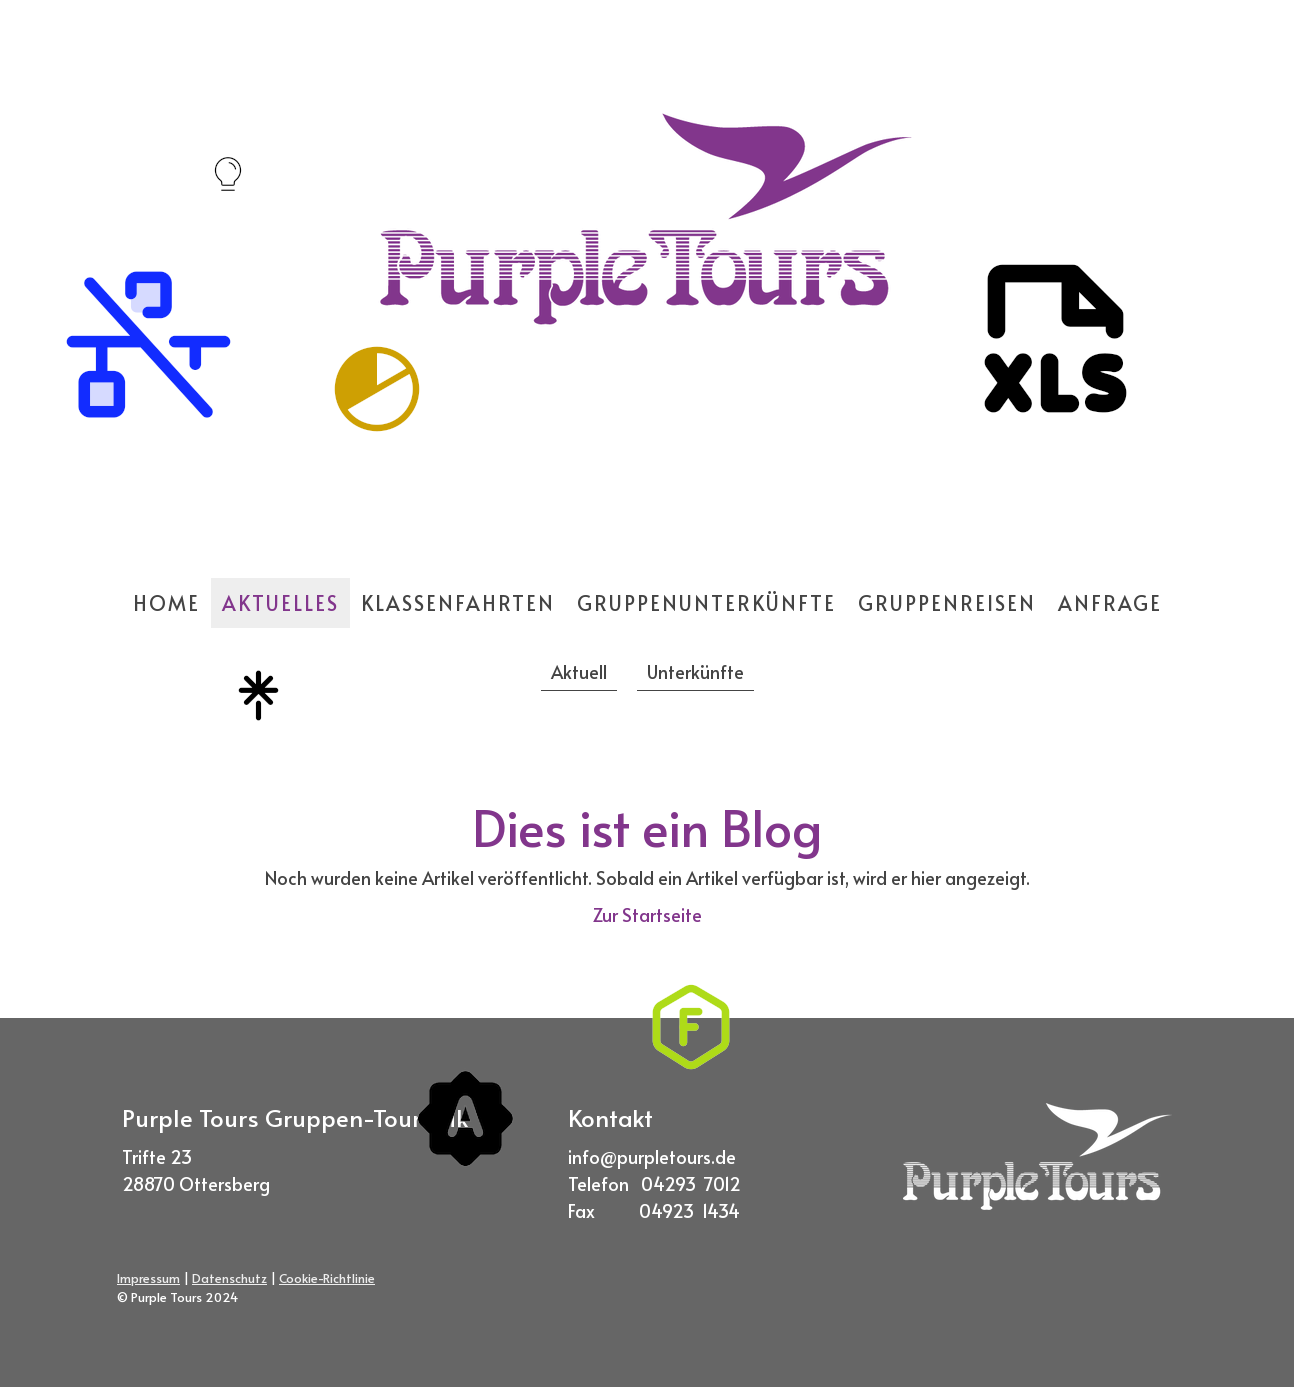  What do you see at coordinates (258, 695) in the screenshot?
I see `visit linktree profile` at bounding box center [258, 695].